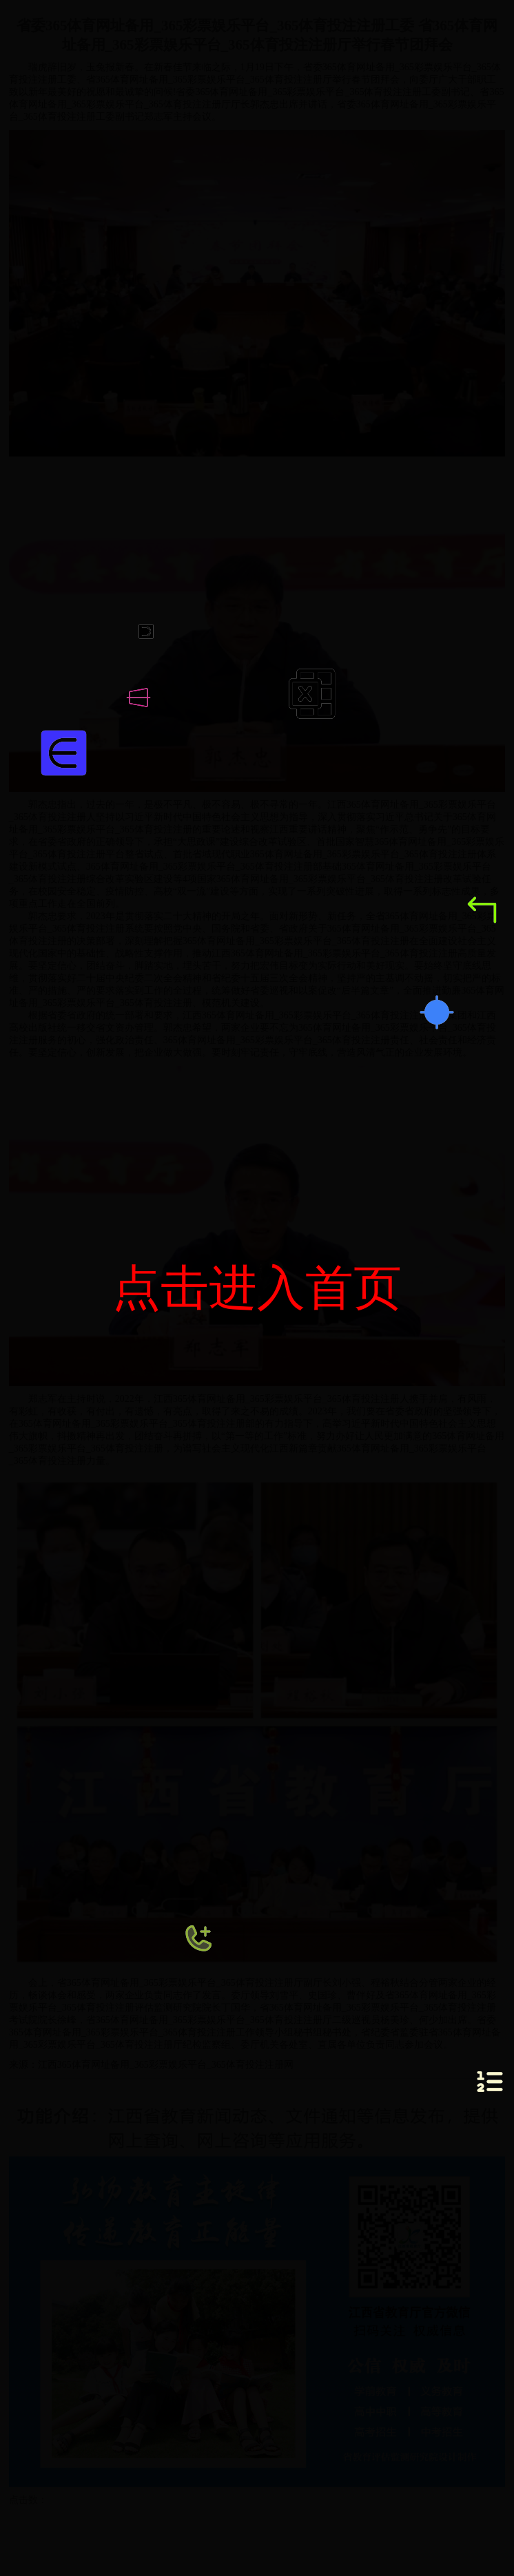 The height and width of the screenshot is (2576, 514). I want to click on indicates a superset relationship in mathematical notation, so click(146, 631).